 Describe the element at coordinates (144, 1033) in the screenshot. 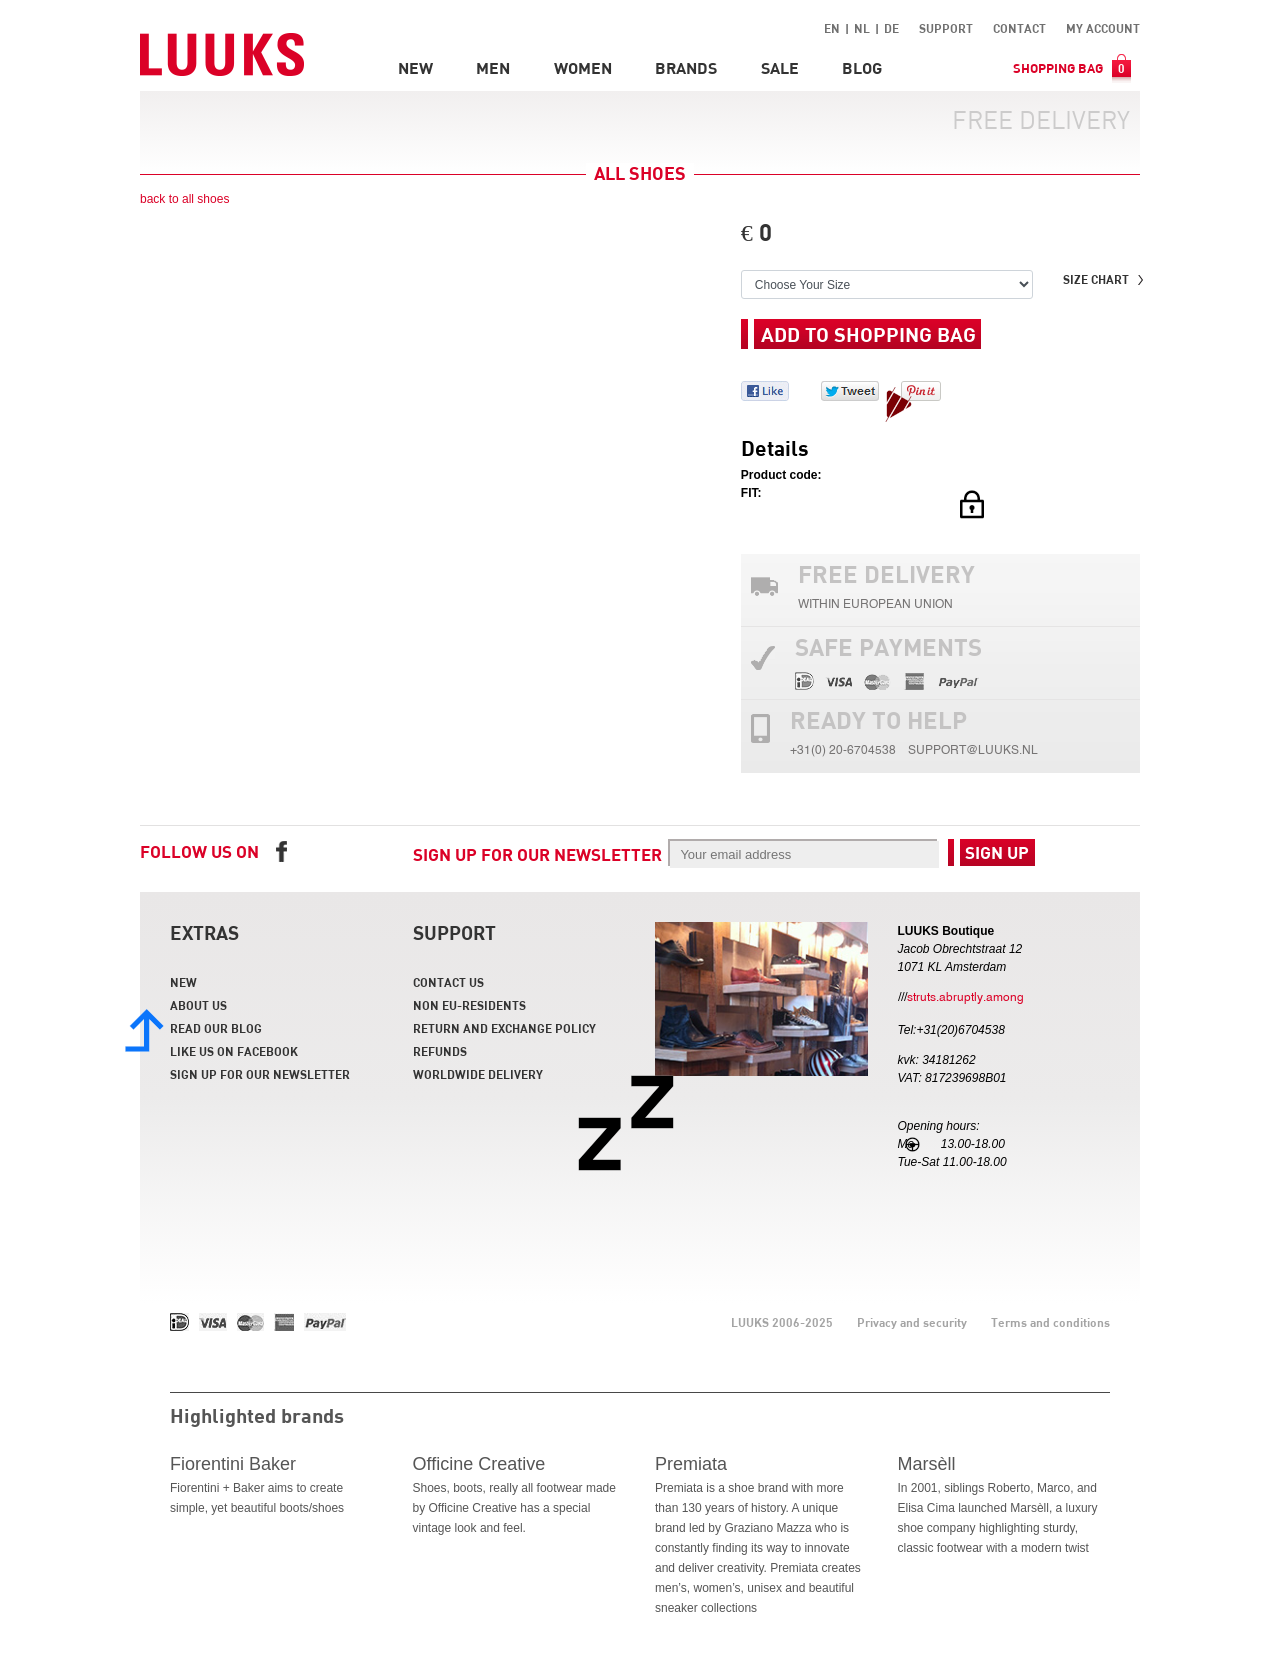

I see `turn right then continue forward` at that location.